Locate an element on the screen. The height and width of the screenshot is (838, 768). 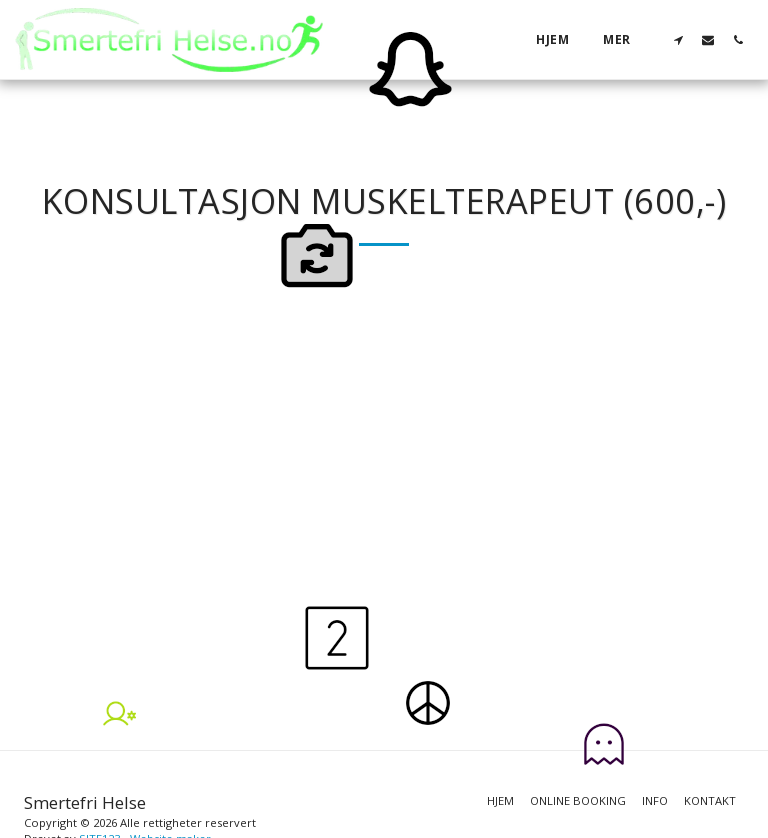
indicates a peaceful or non-violent mode/setting is located at coordinates (428, 703).